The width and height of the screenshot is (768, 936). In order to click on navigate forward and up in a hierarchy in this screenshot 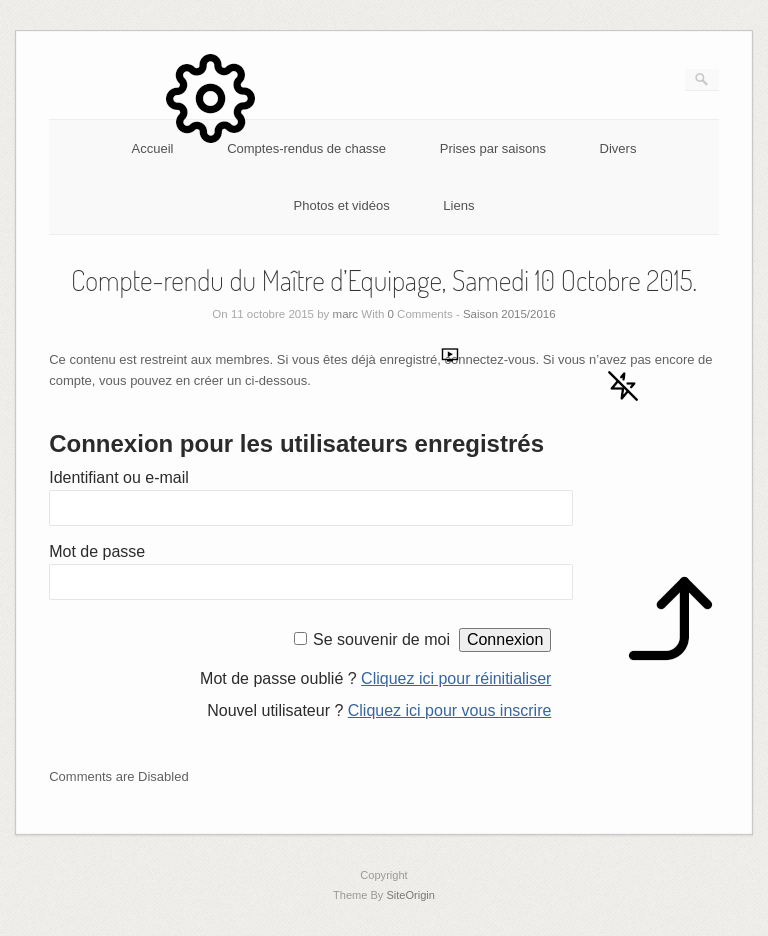, I will do `click(670, 618)`.